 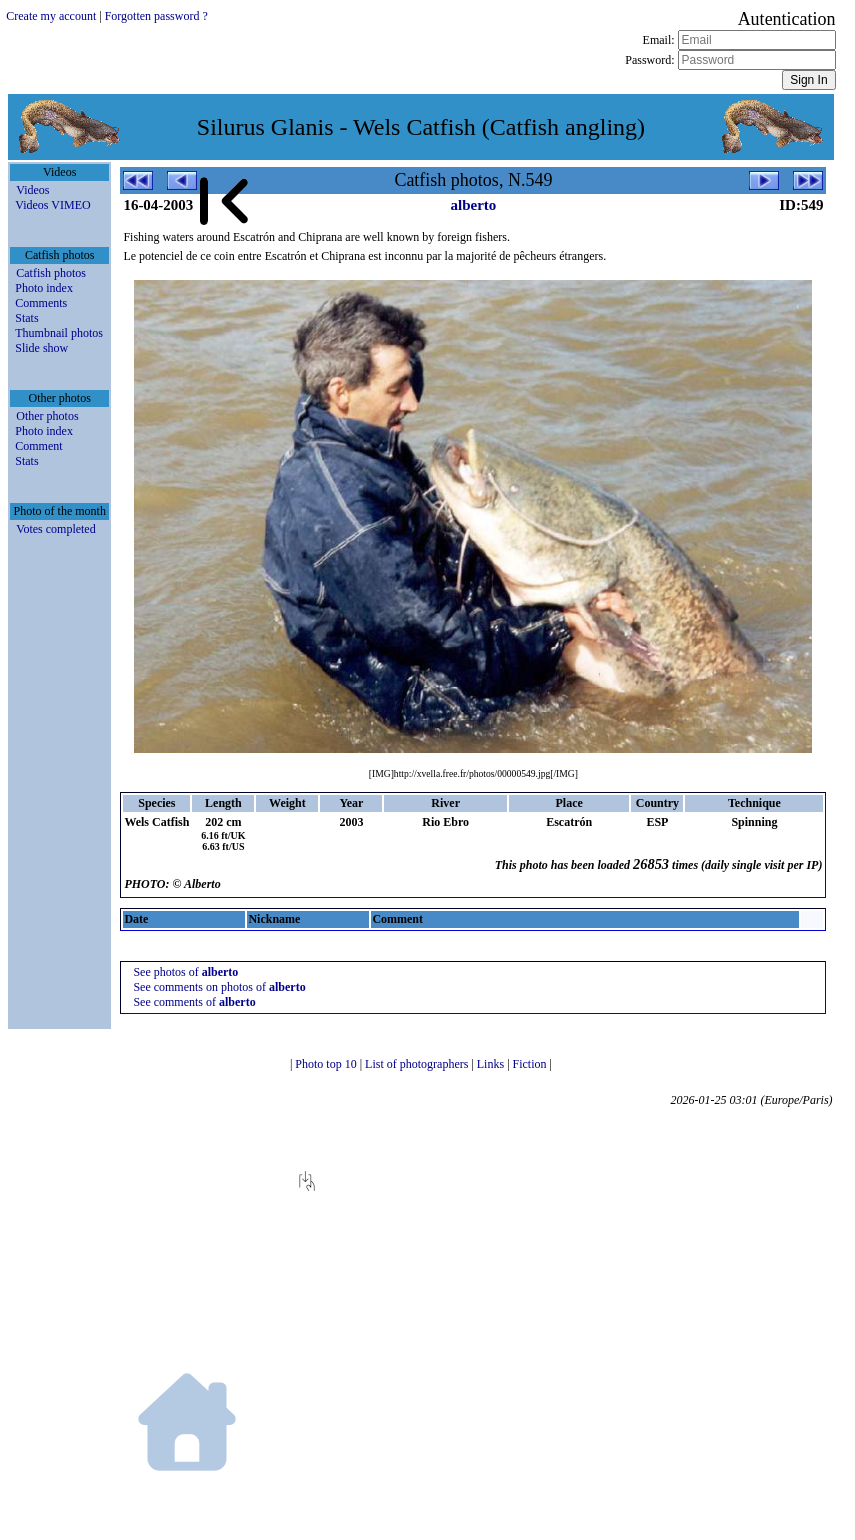 What do you see at coordinates (306, 1181) in the screenshot?
I see `withdraw or receive funds` at bounding box center [306, 1181].